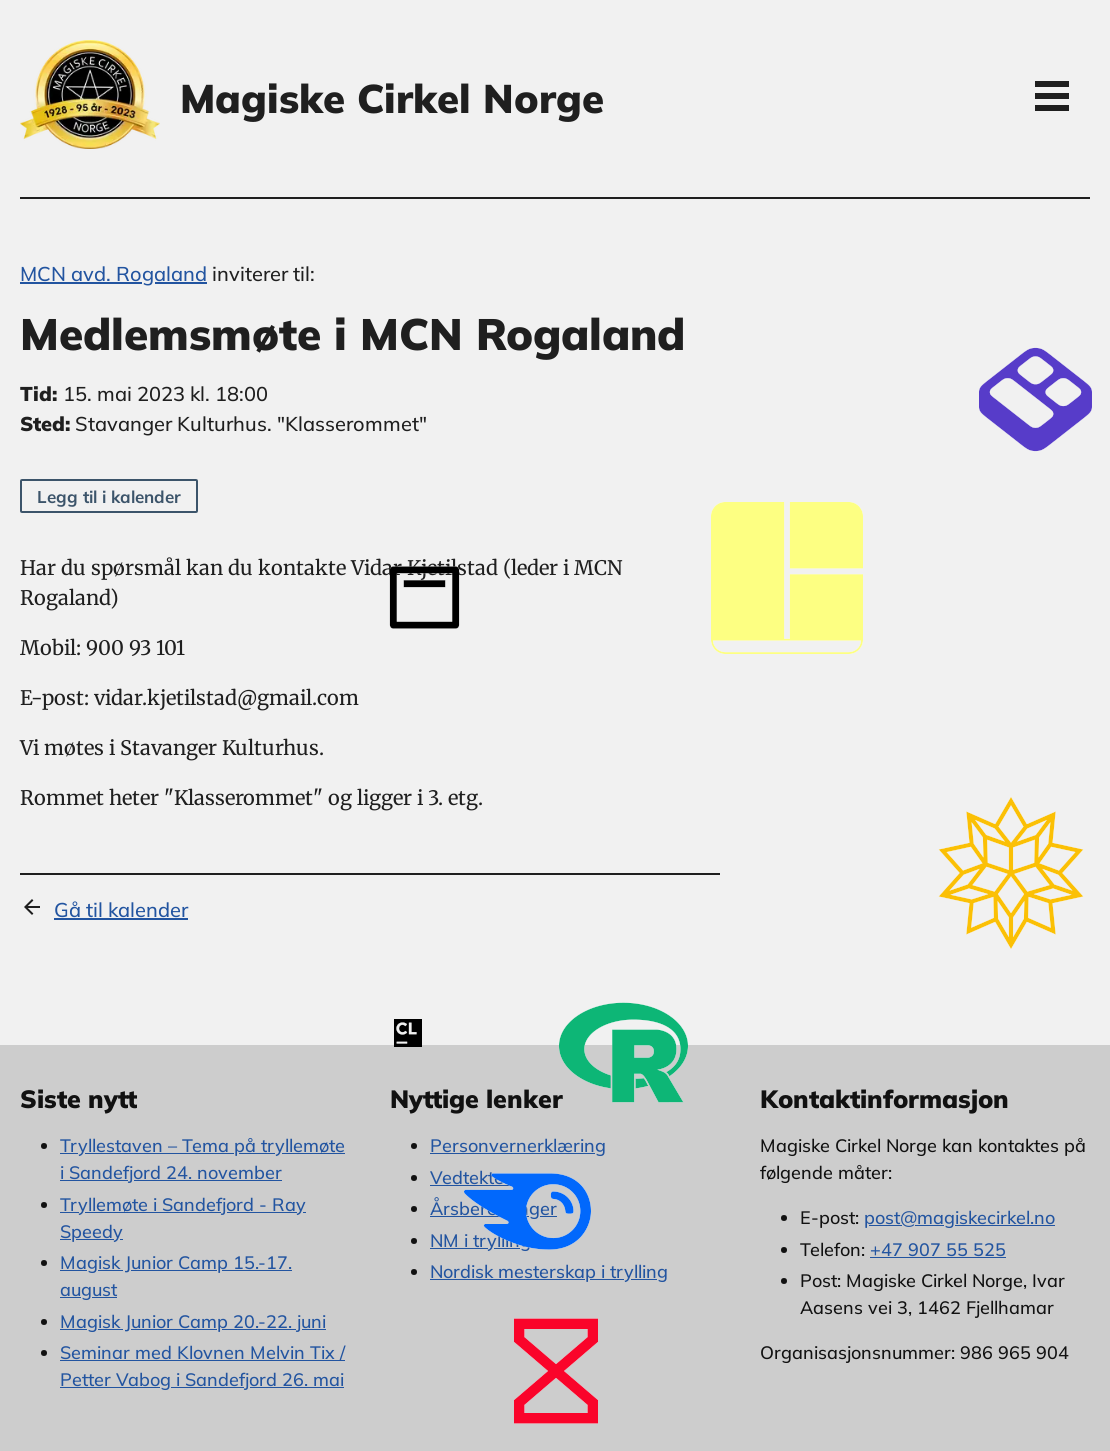 This screenshot has width=1110, height=1451. What do you see at coordinates (1035, 399) in the screenshot?
I see `open the bento app` at bounding box center [1035, 399].